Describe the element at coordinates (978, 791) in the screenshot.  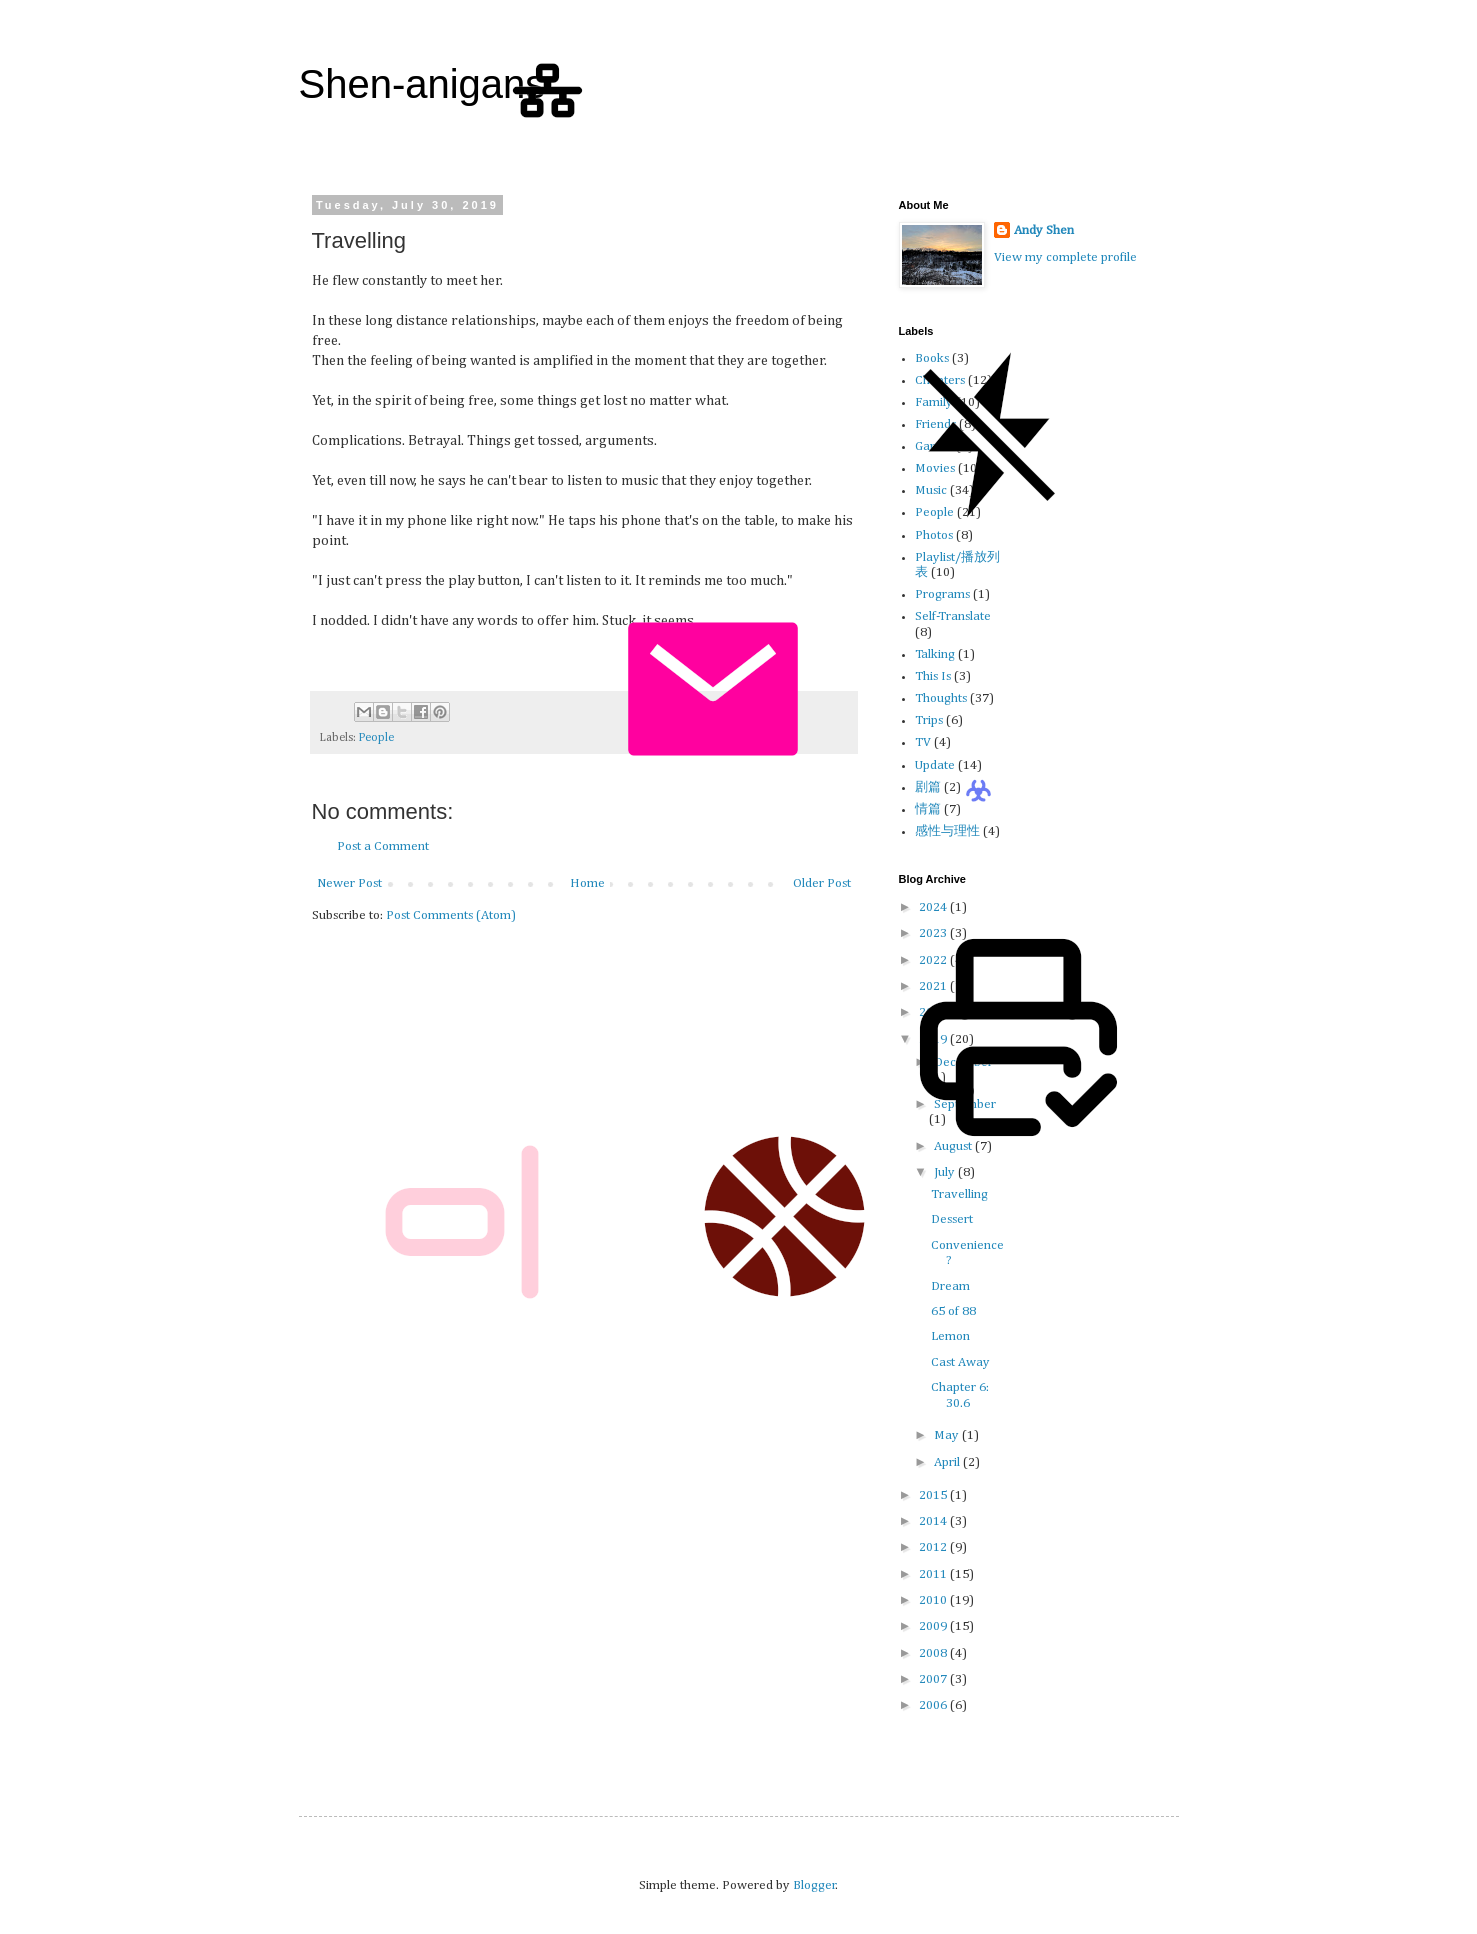
I see `indicates hazardous or biohazardous material warning` at that location.